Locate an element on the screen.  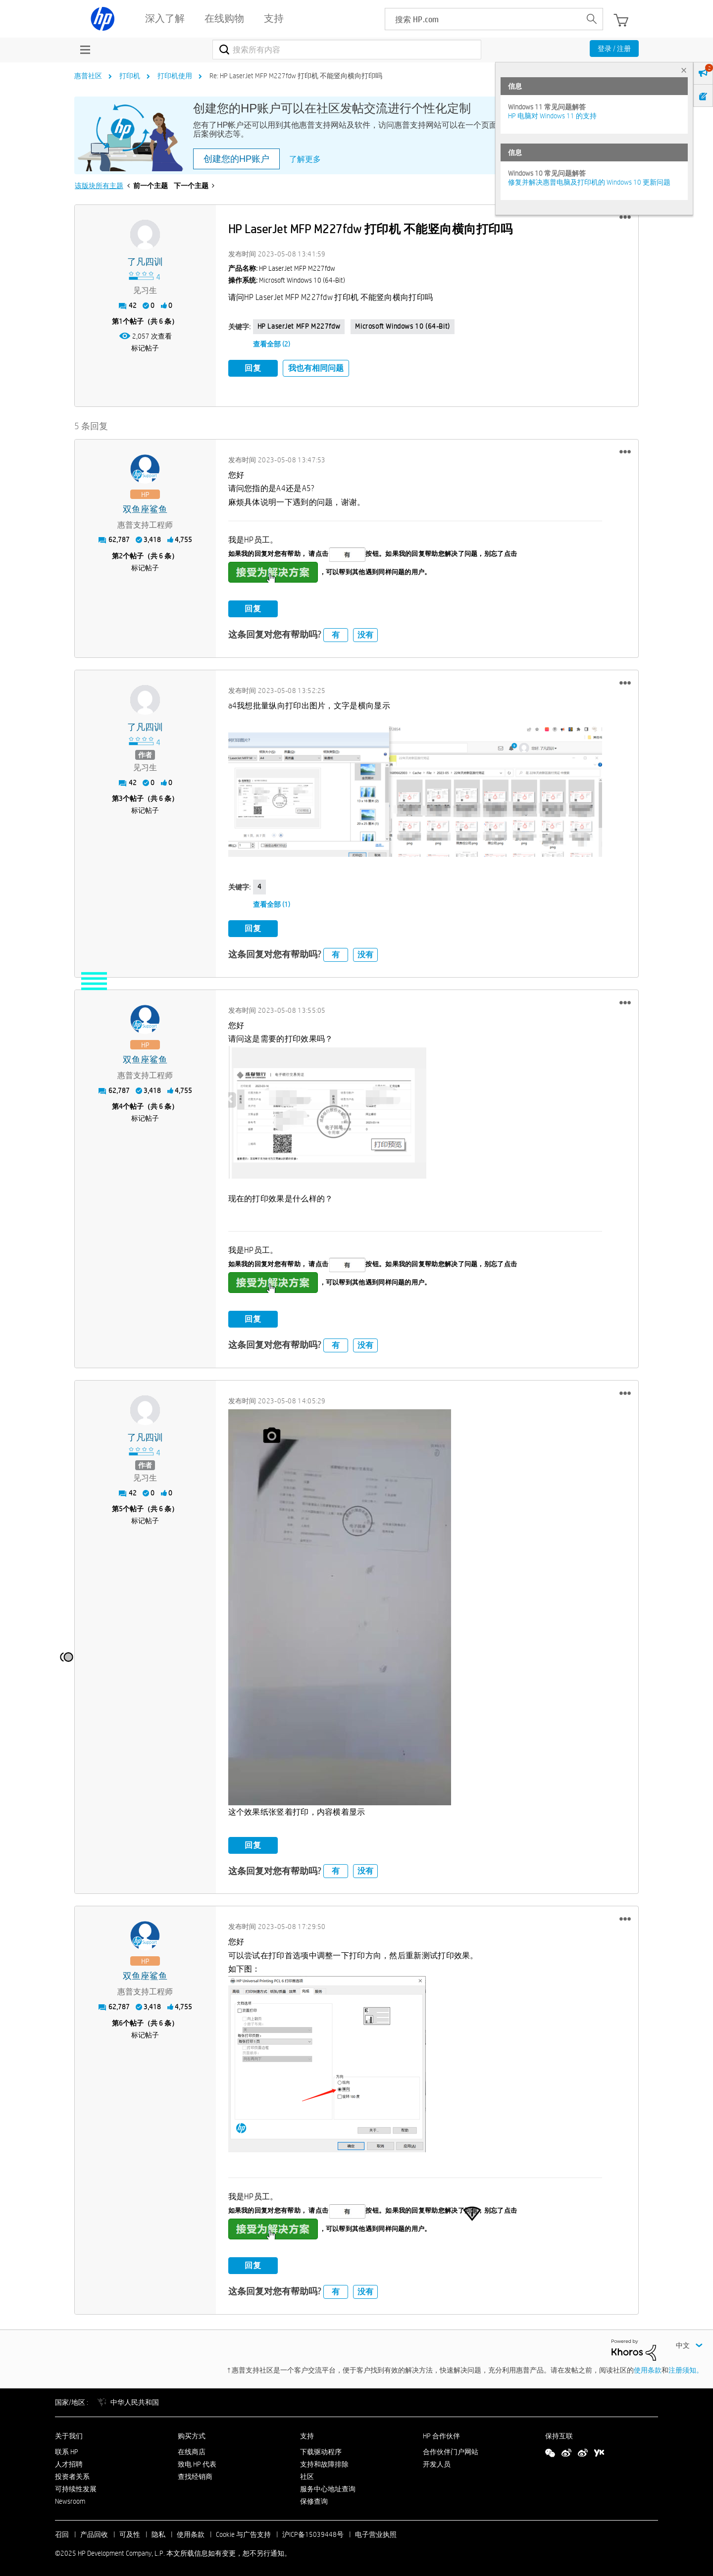
view wifi network information is located at coordinates (472, 2213).